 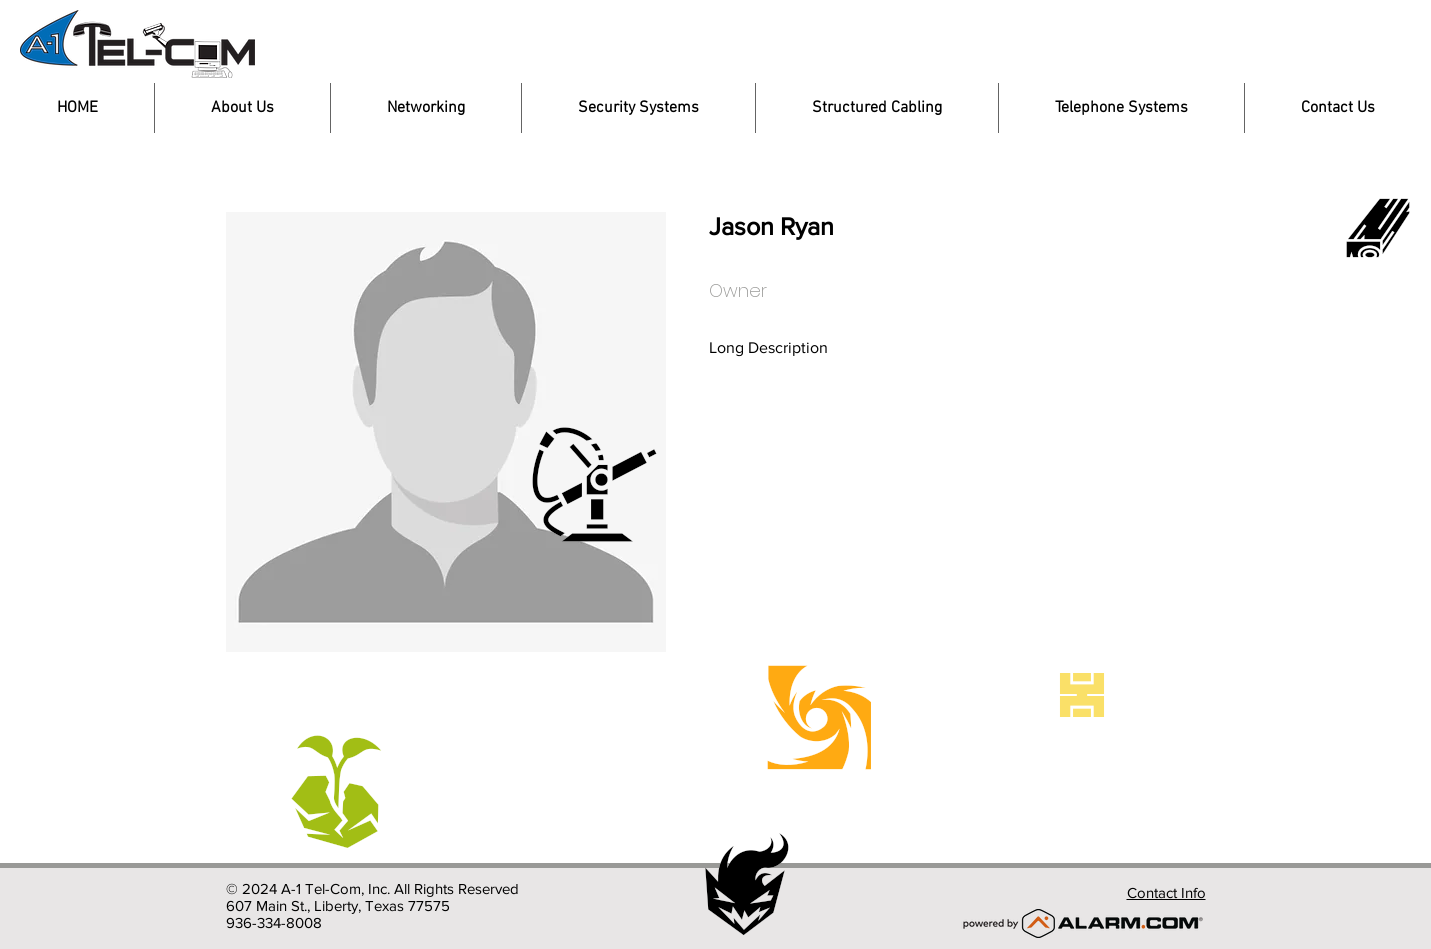 What do you see at coordinates (338, 791) in the screenshot?
I see `plant a seed or start growing crops` at bounding box center [338, 791].